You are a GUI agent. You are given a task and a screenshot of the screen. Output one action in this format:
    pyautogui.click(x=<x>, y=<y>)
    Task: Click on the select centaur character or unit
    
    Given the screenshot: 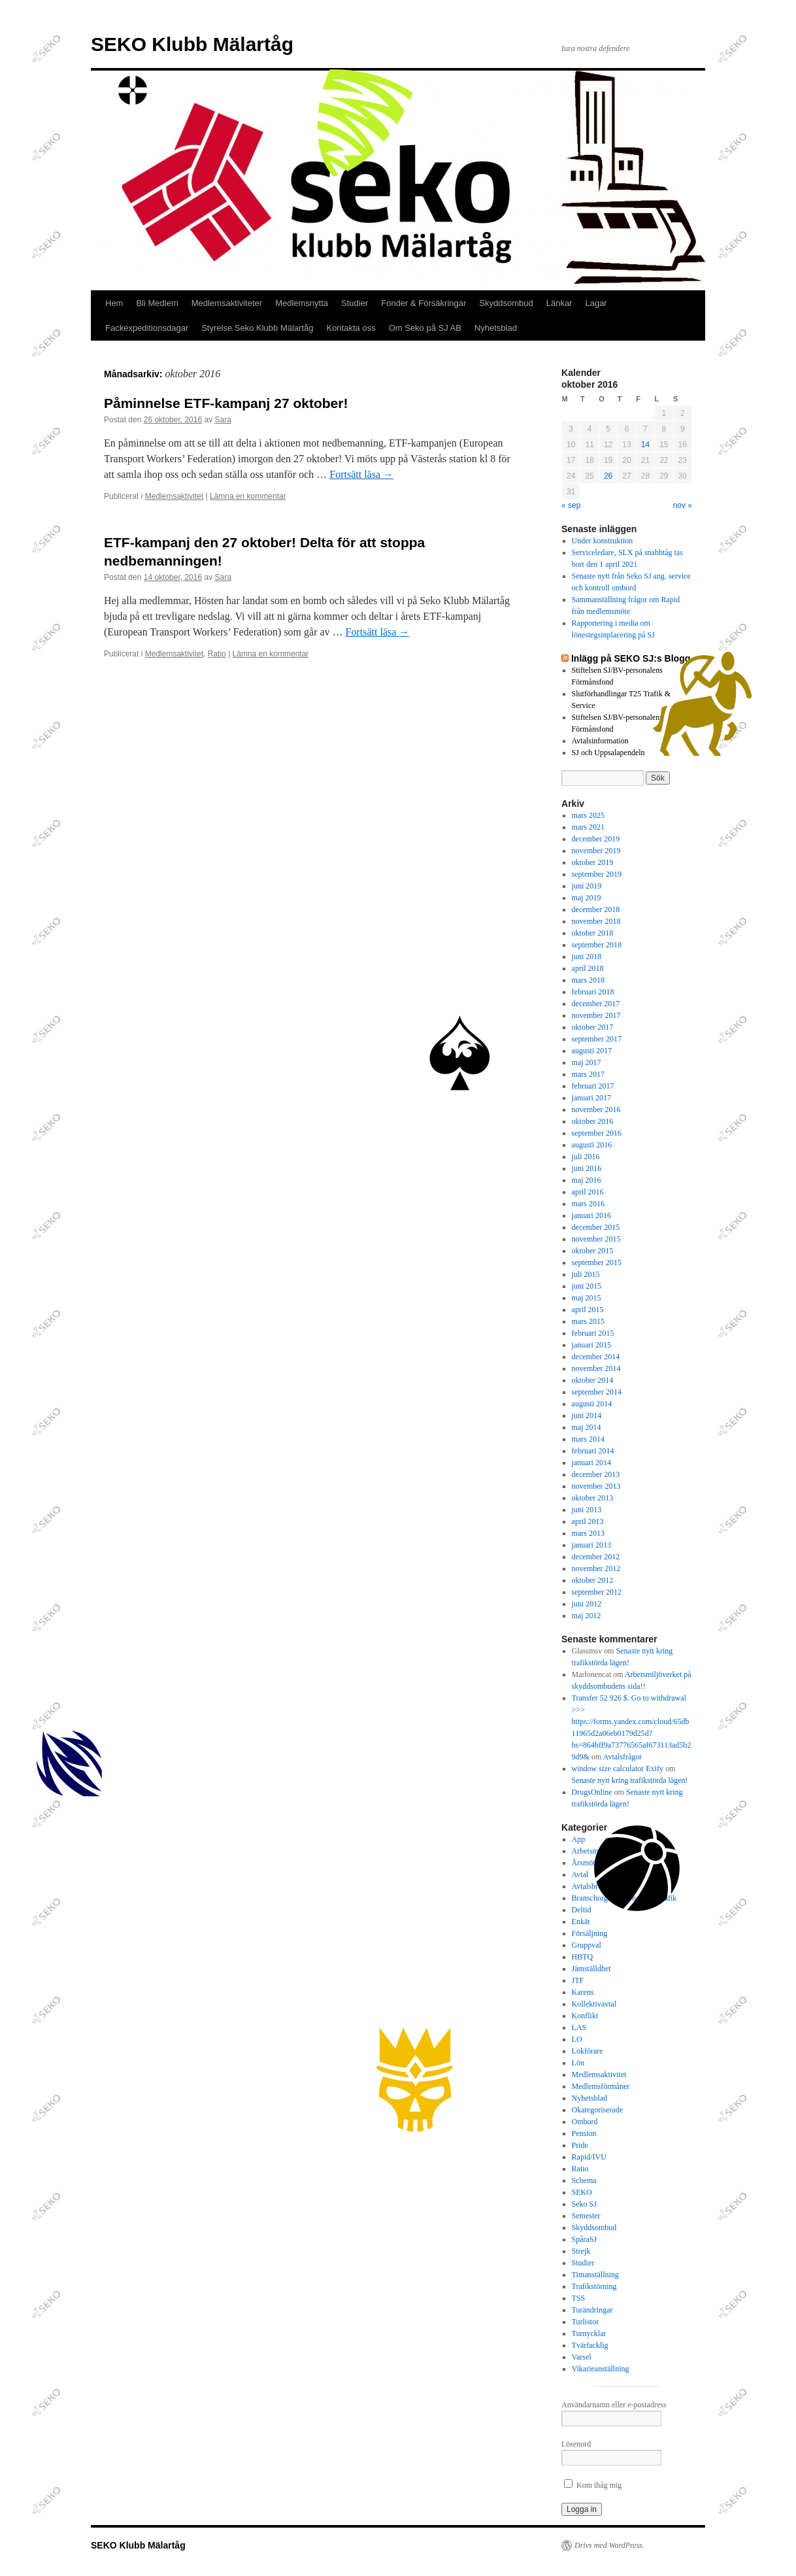 What is the action you would take?
    pyautogui.click(x=702, y=703)
    